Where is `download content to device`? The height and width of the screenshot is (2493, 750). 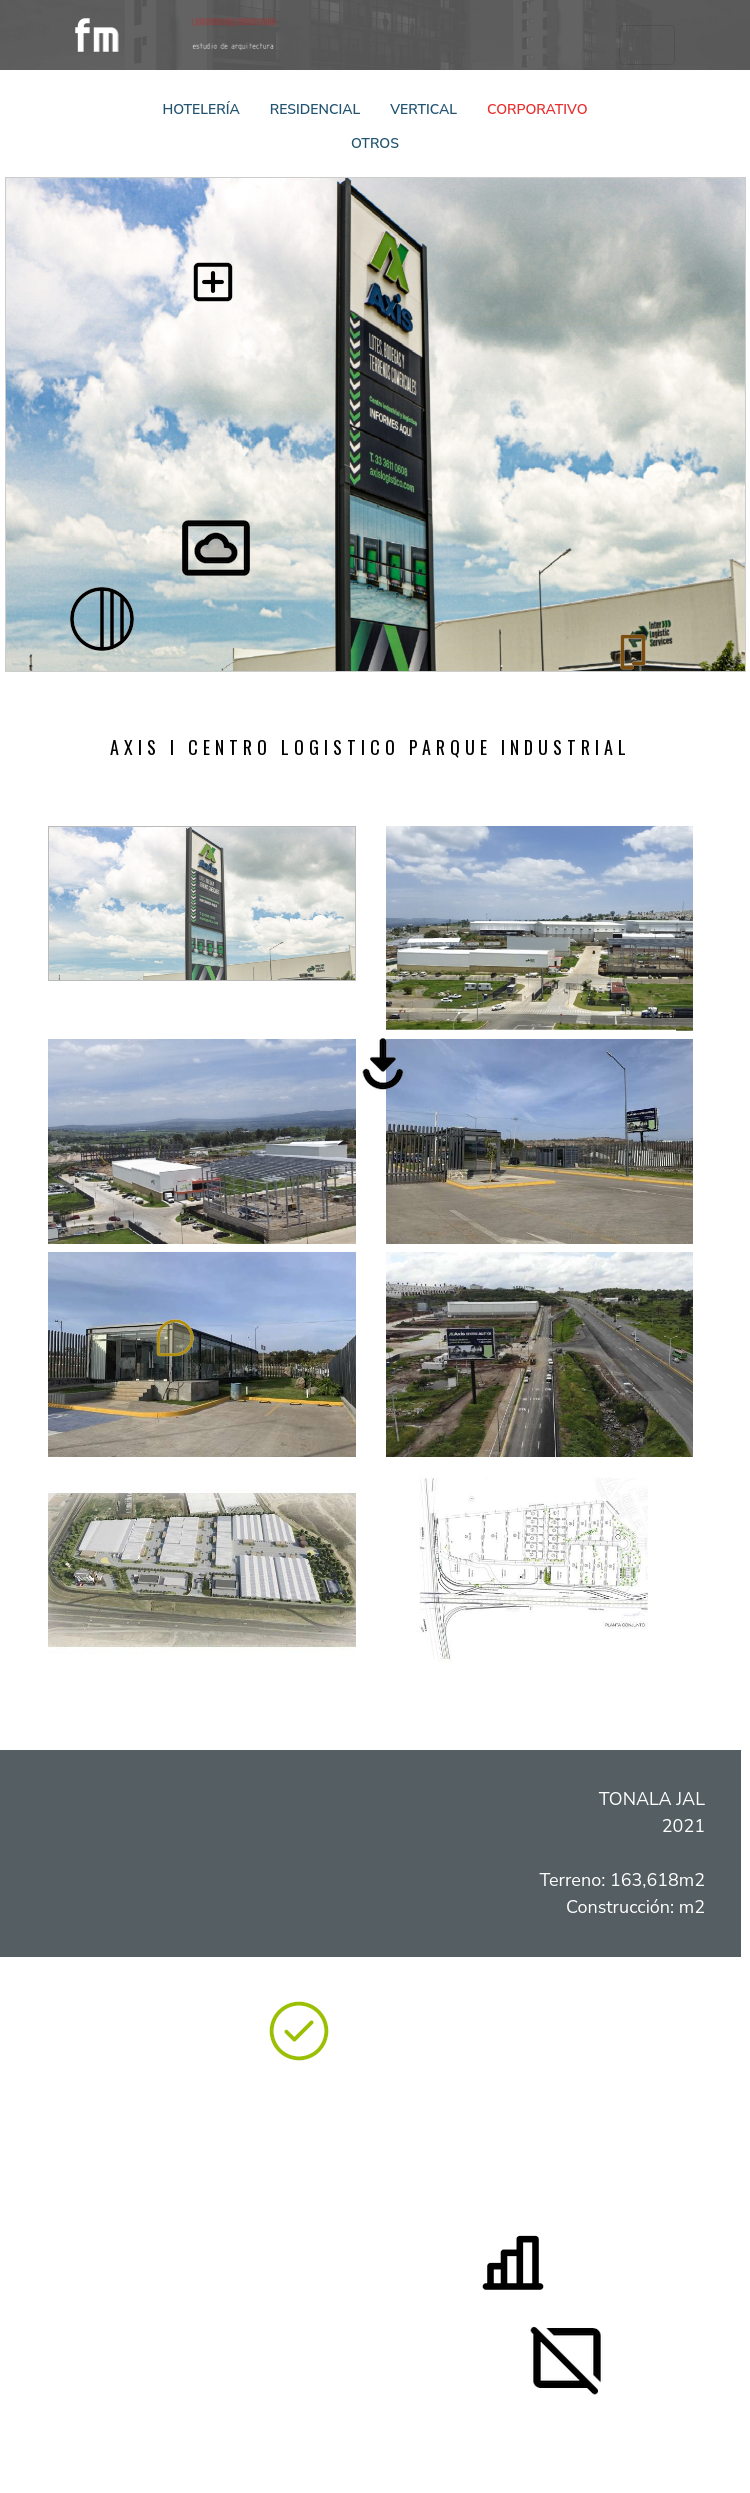 download content to device is located at coordinates (383, 1062).